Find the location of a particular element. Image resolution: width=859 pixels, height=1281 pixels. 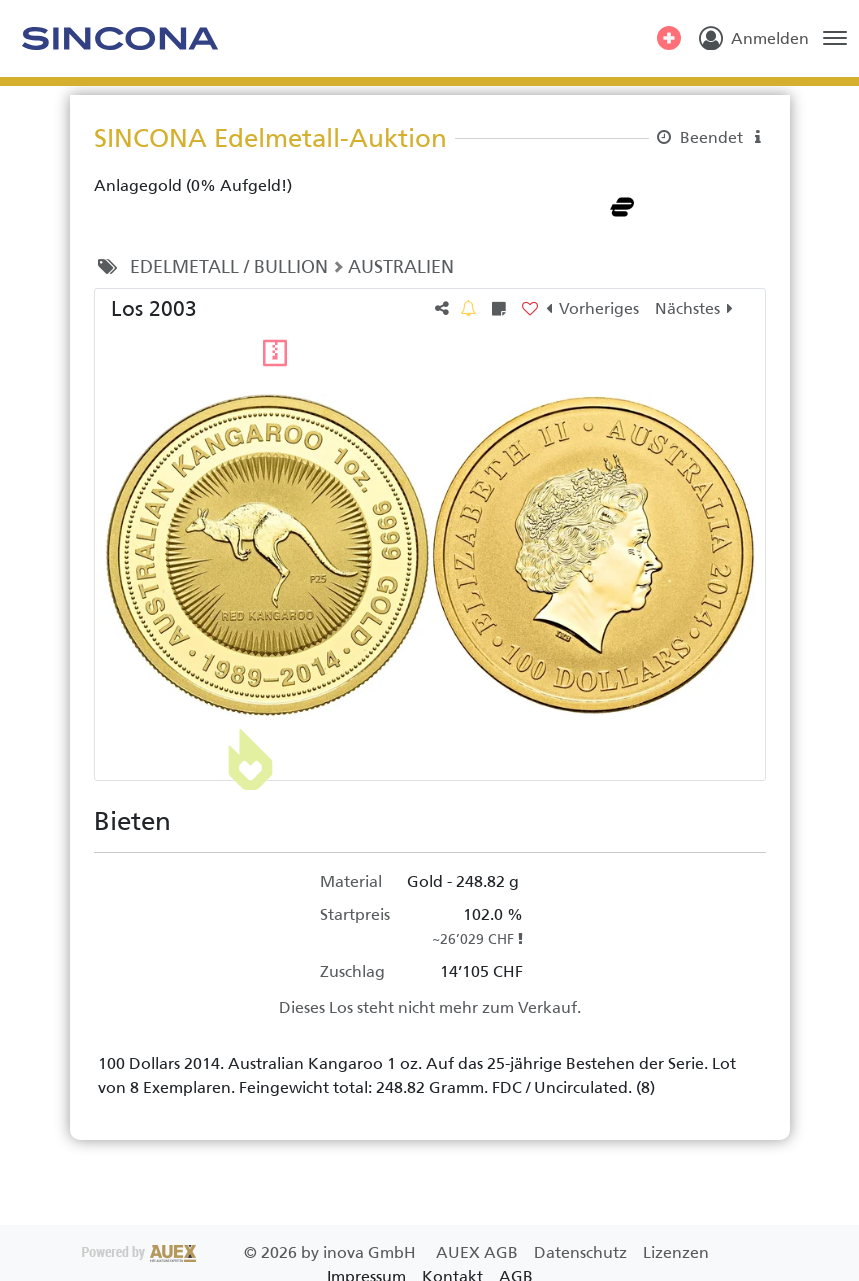

view or open a compressed zip file is located at coordinates (275, 353).